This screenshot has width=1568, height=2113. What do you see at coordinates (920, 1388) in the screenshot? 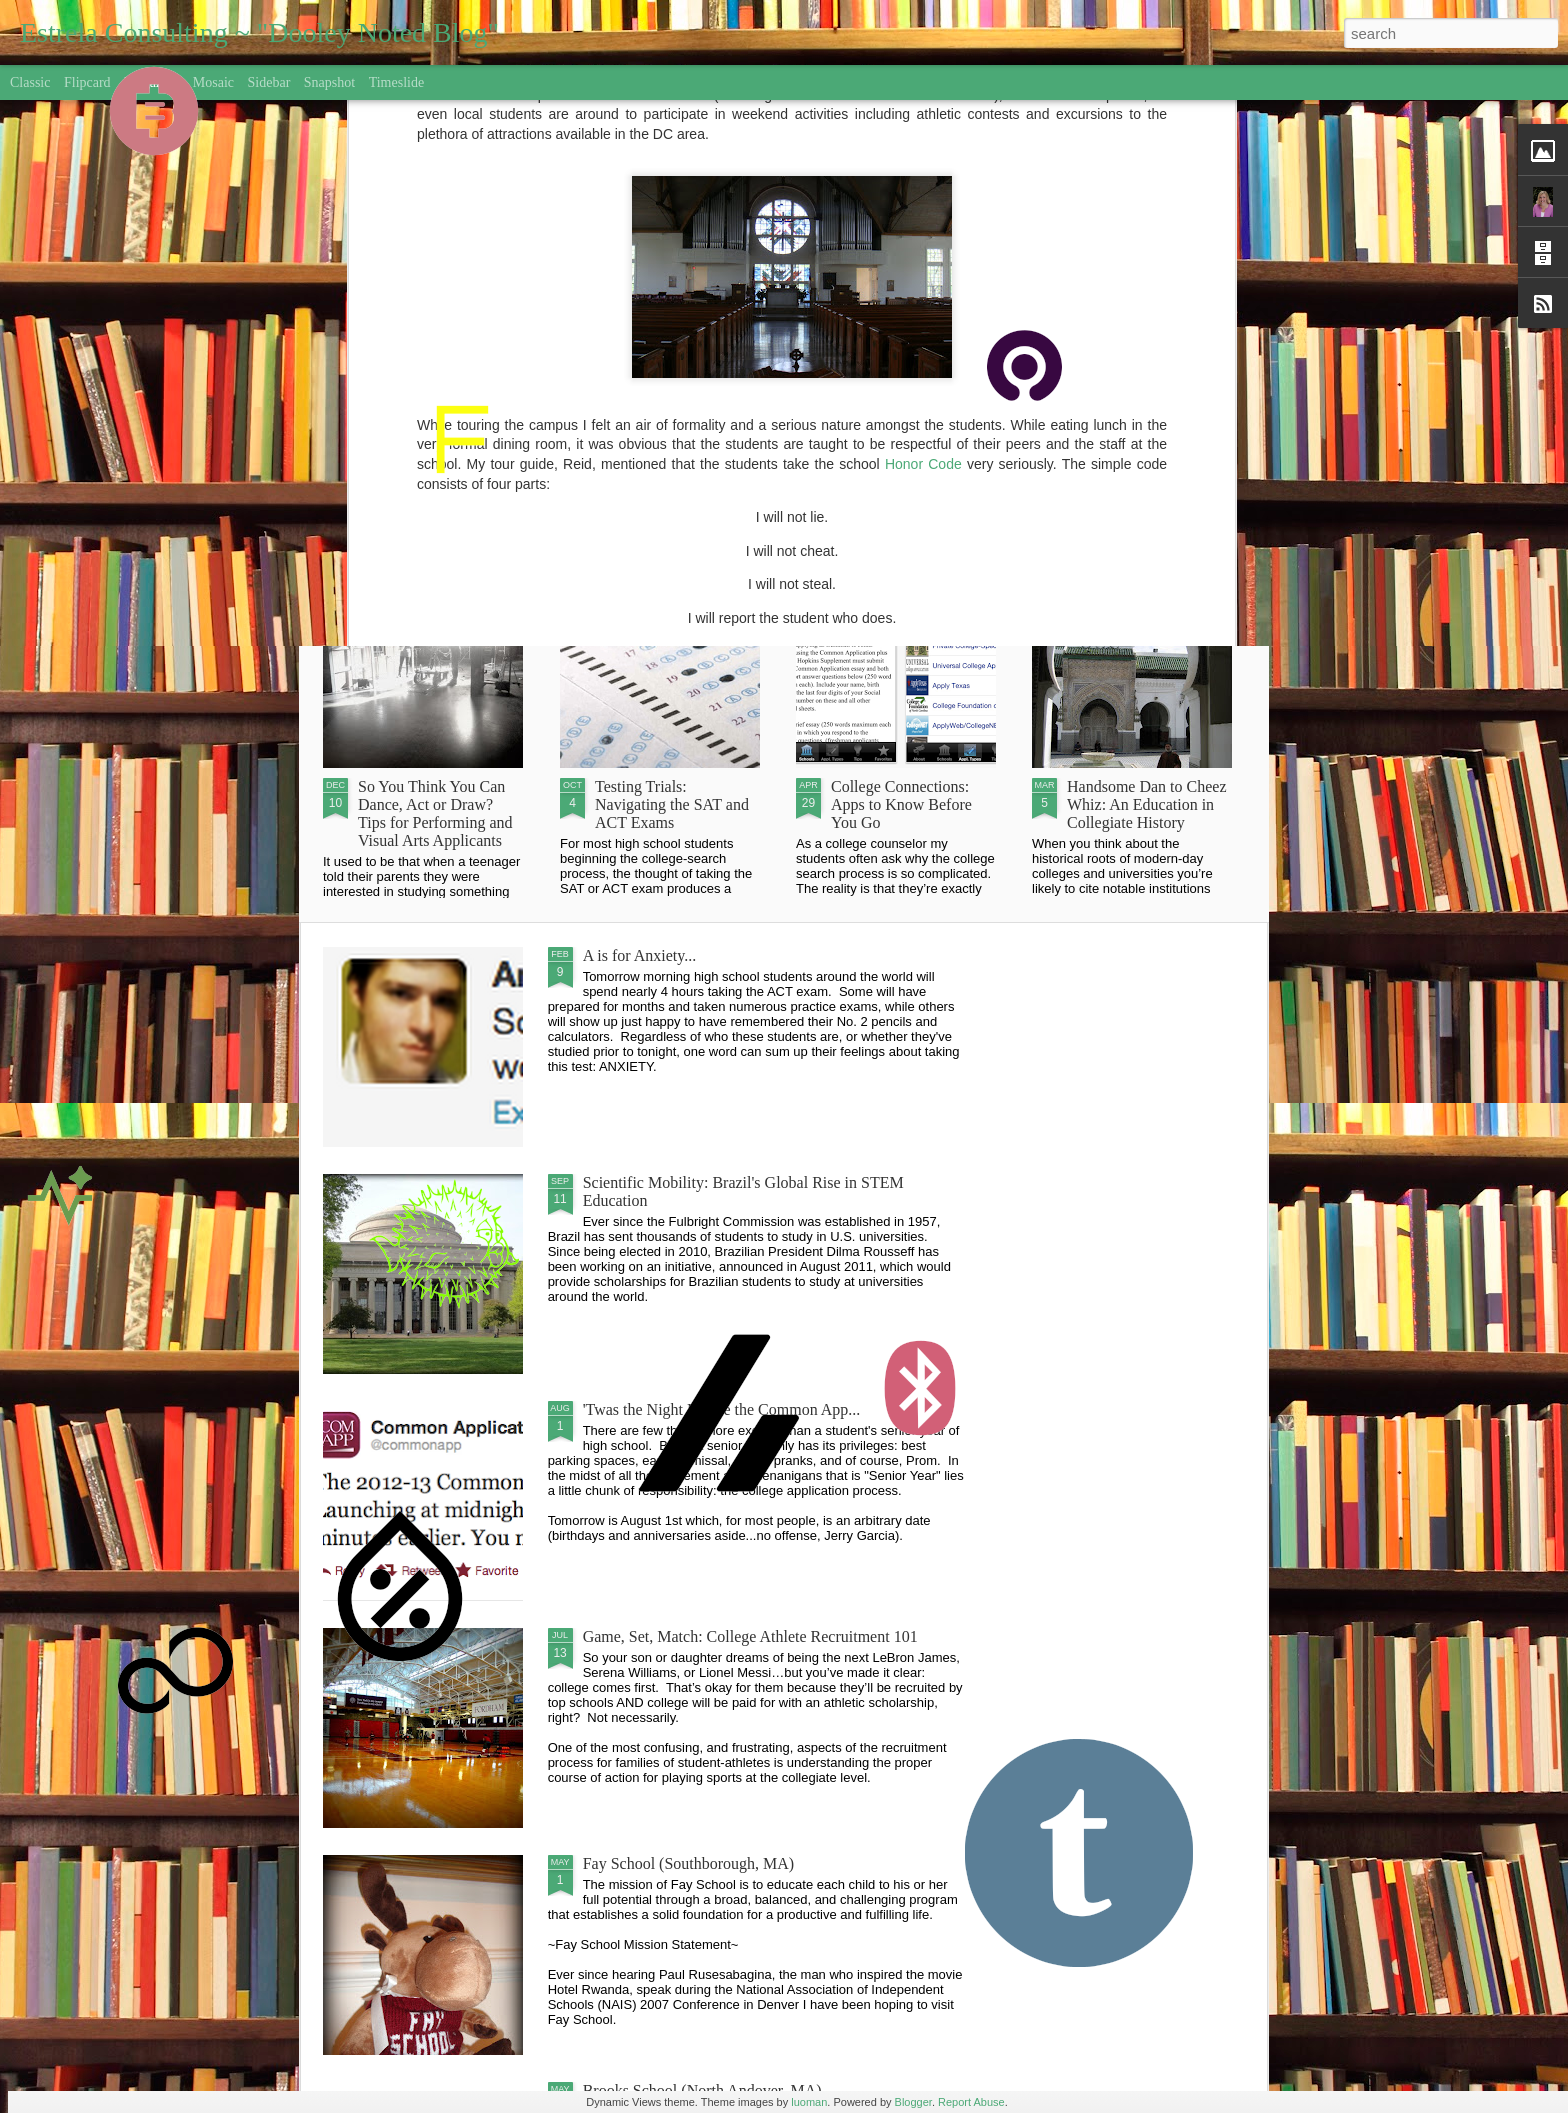
I see `toggle bluetooth connectivity on or off` at bounding box center [920, 1388].